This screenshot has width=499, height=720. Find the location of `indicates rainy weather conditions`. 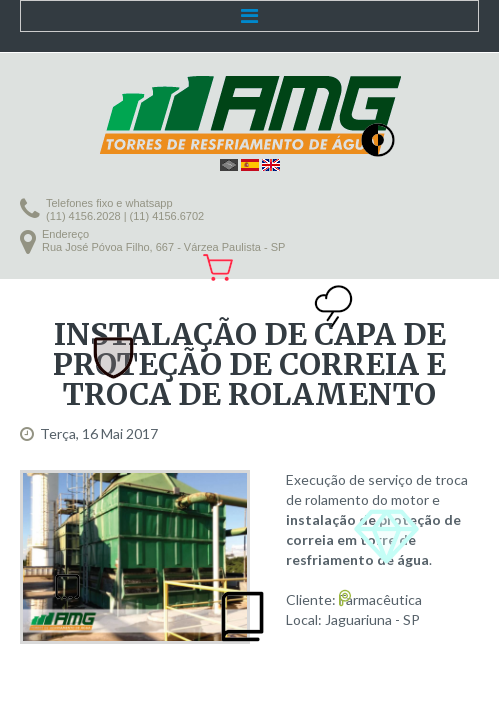

indicates rainy weather conditions is located at coordinates (333, 305).